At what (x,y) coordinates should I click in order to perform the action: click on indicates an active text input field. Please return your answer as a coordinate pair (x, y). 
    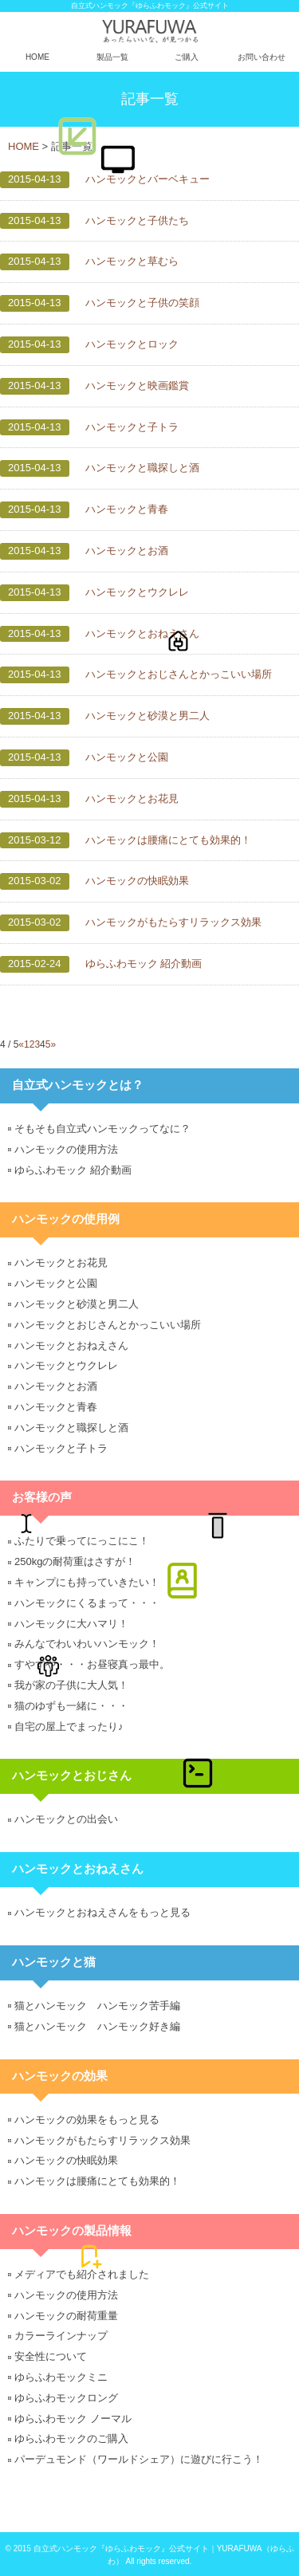
    Looking at the image, I should click on (26, 1524).